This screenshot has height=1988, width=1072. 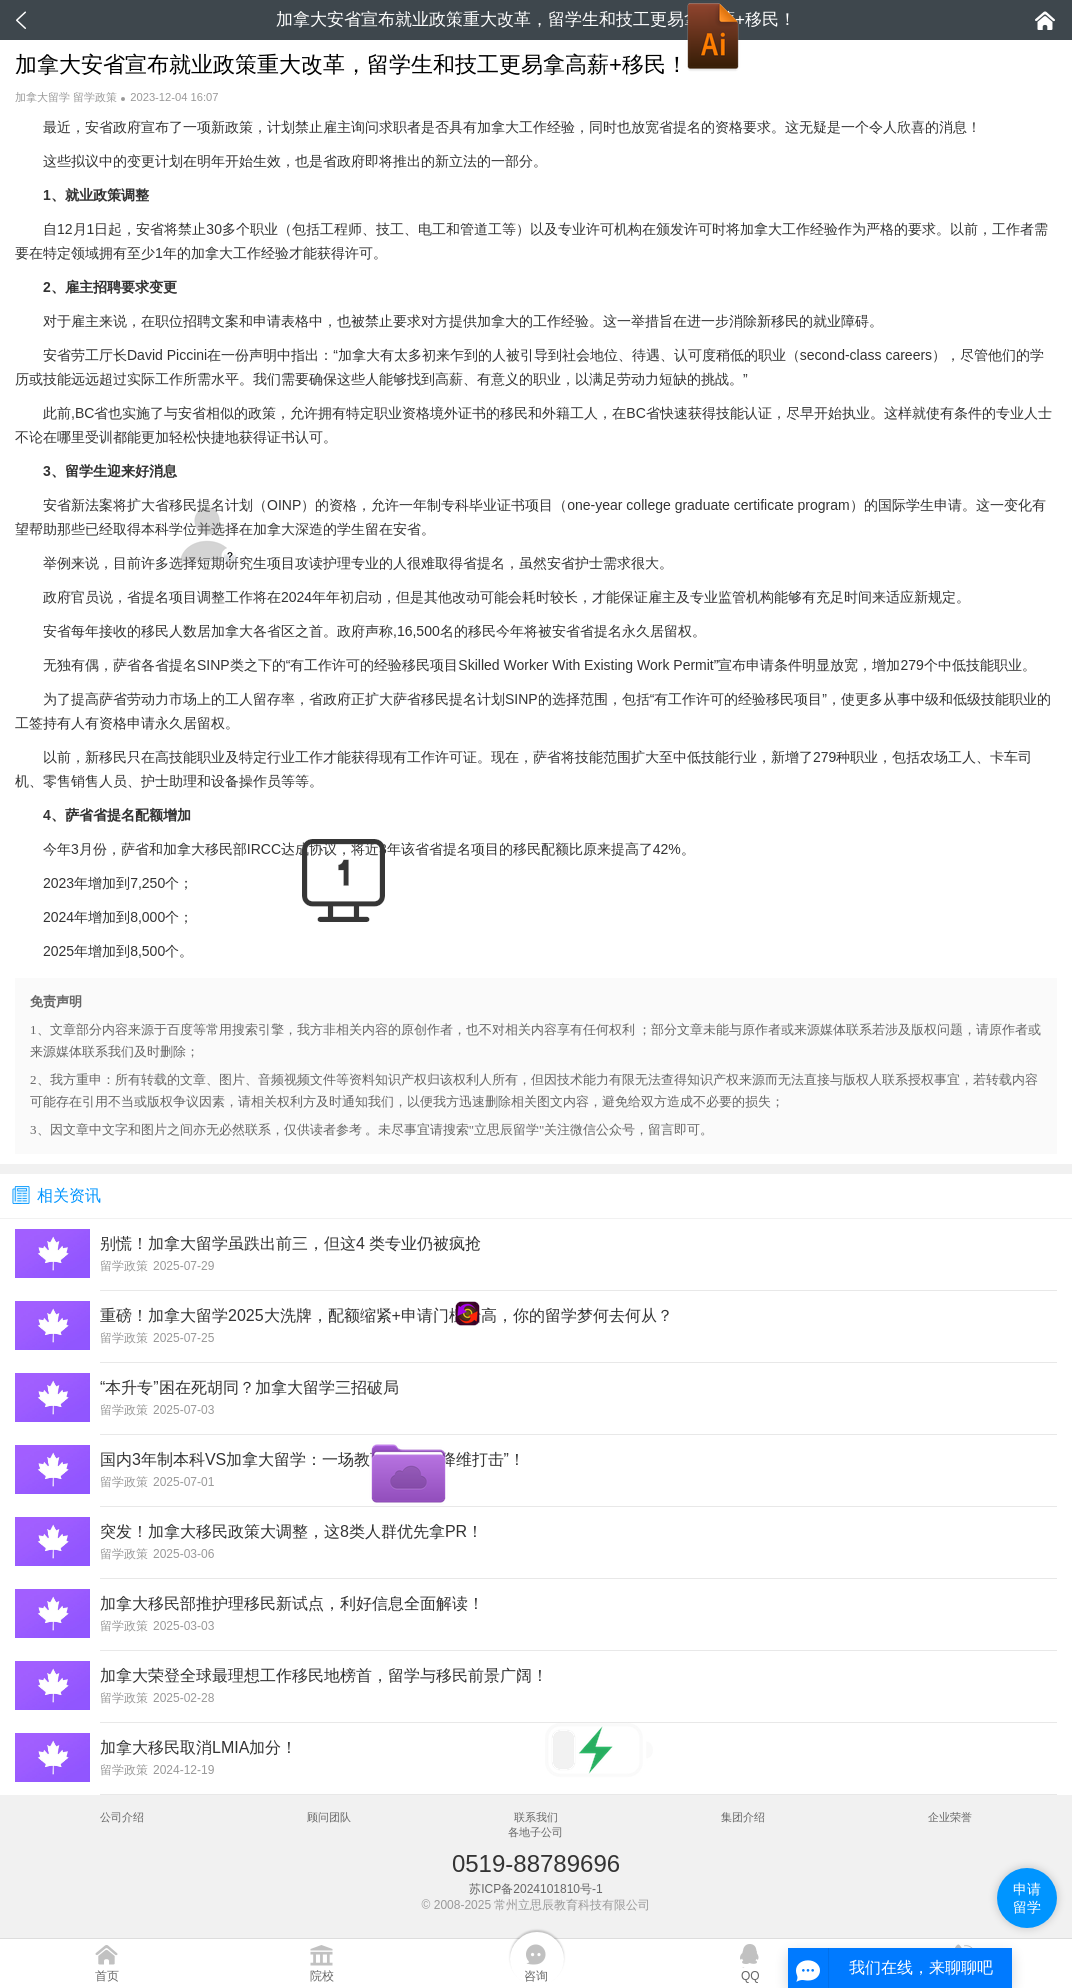 I want to click on open gabutdm download manager app, so click(x=467, y=1313).